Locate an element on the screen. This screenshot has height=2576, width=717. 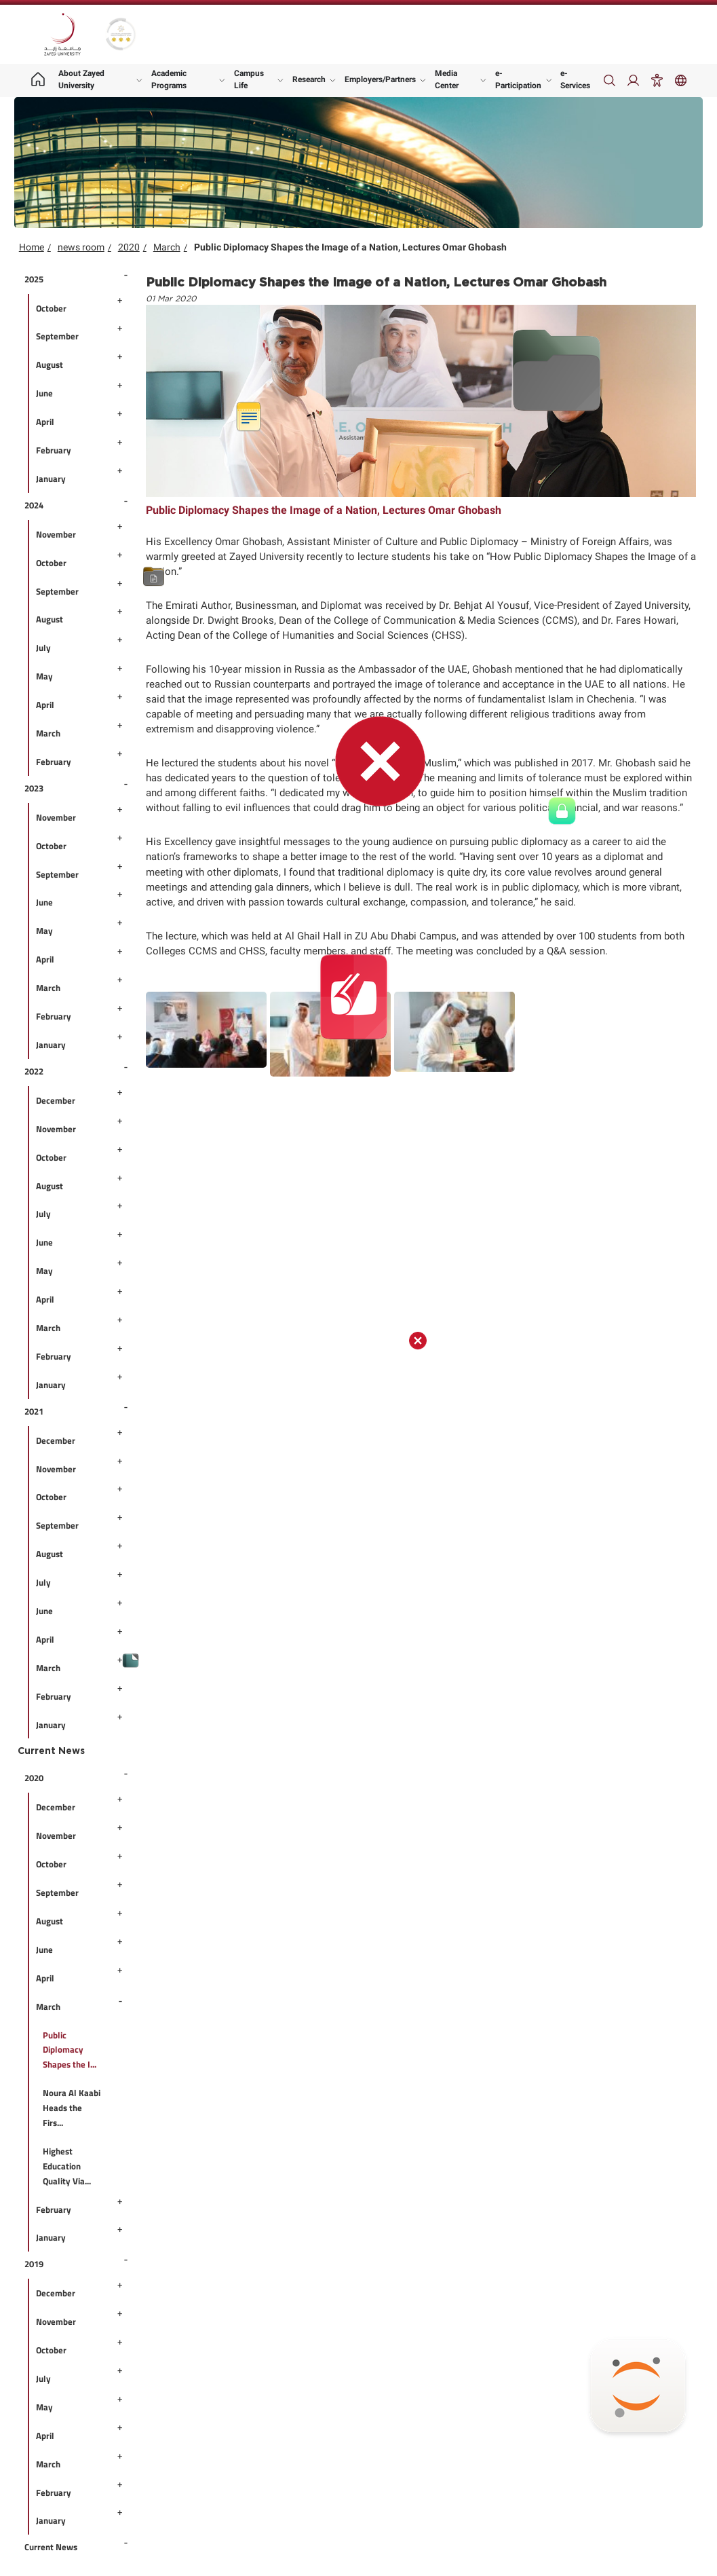
lock your screen is located at coordinates (562, 810).